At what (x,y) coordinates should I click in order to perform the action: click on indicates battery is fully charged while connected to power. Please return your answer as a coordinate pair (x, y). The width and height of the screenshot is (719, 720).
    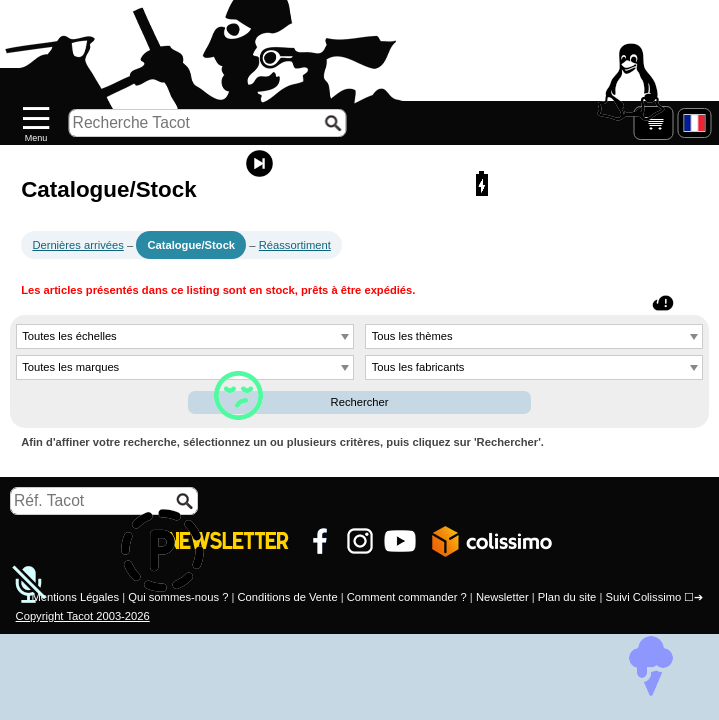
    Looking at the image, I should click on (482, 184).